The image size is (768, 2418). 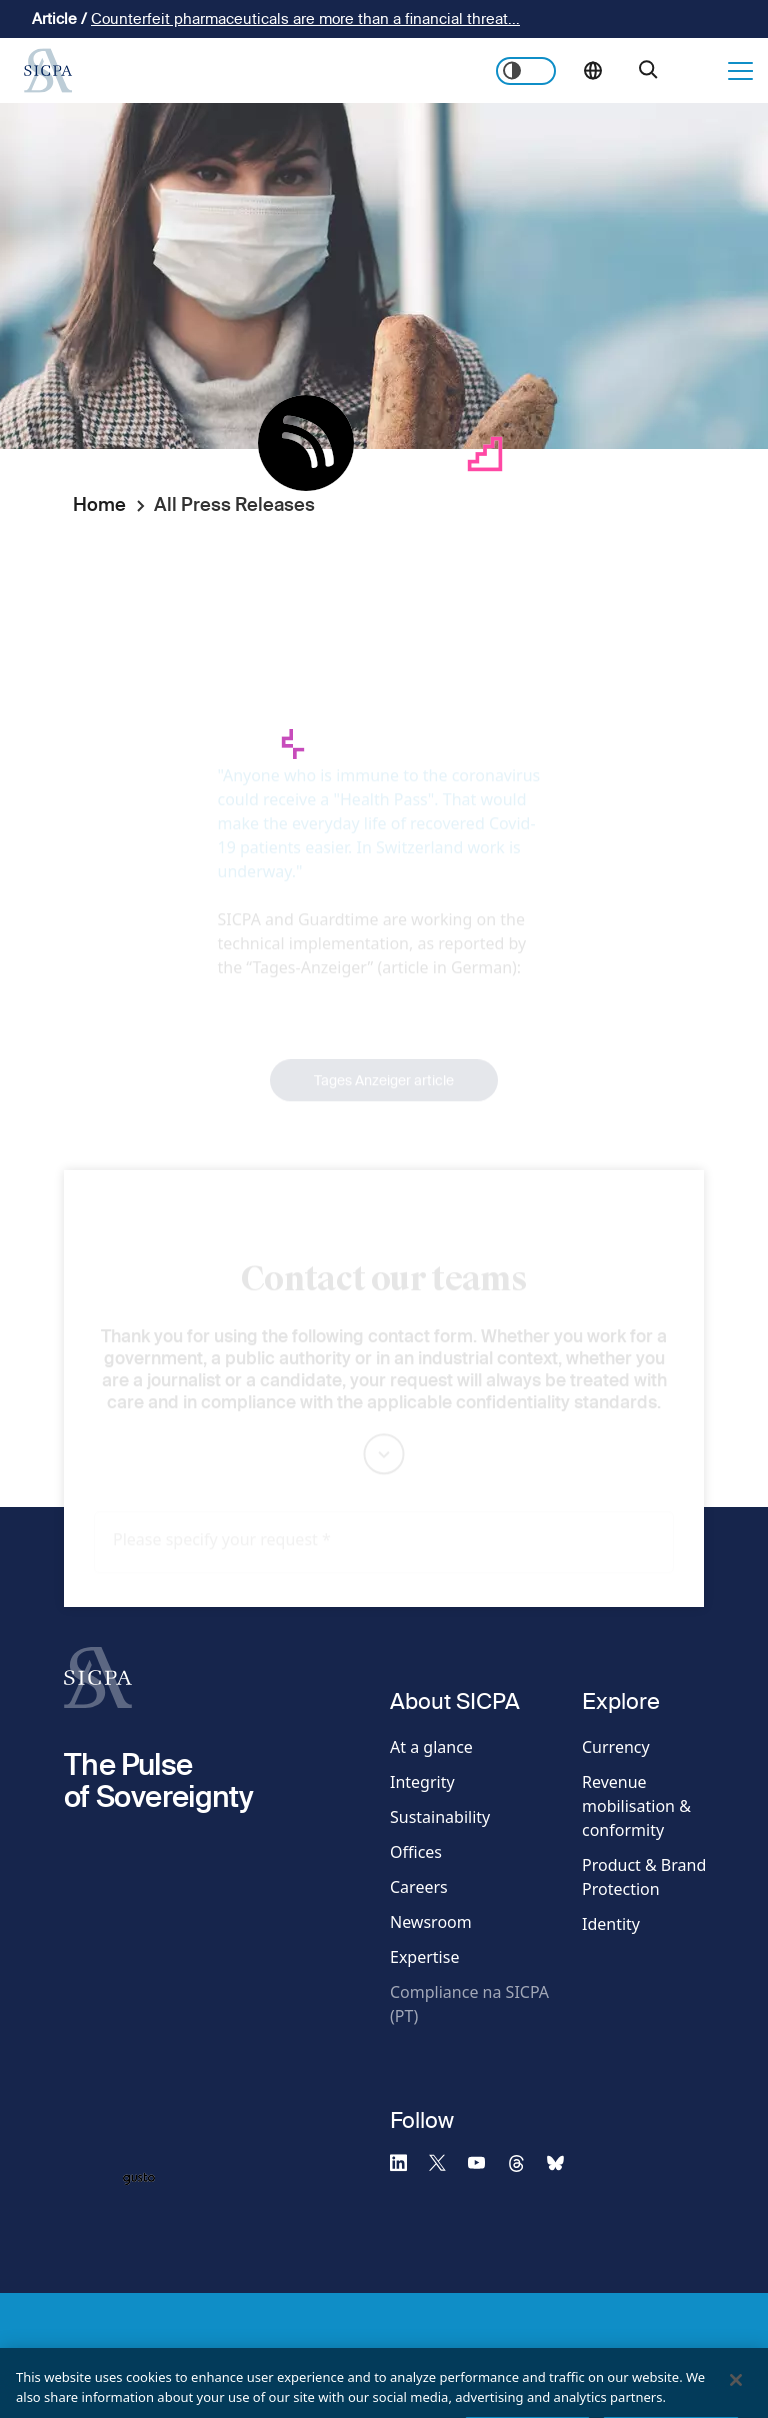 I want to click on indicates stairs or stairway access, so click(x=485, y=454).